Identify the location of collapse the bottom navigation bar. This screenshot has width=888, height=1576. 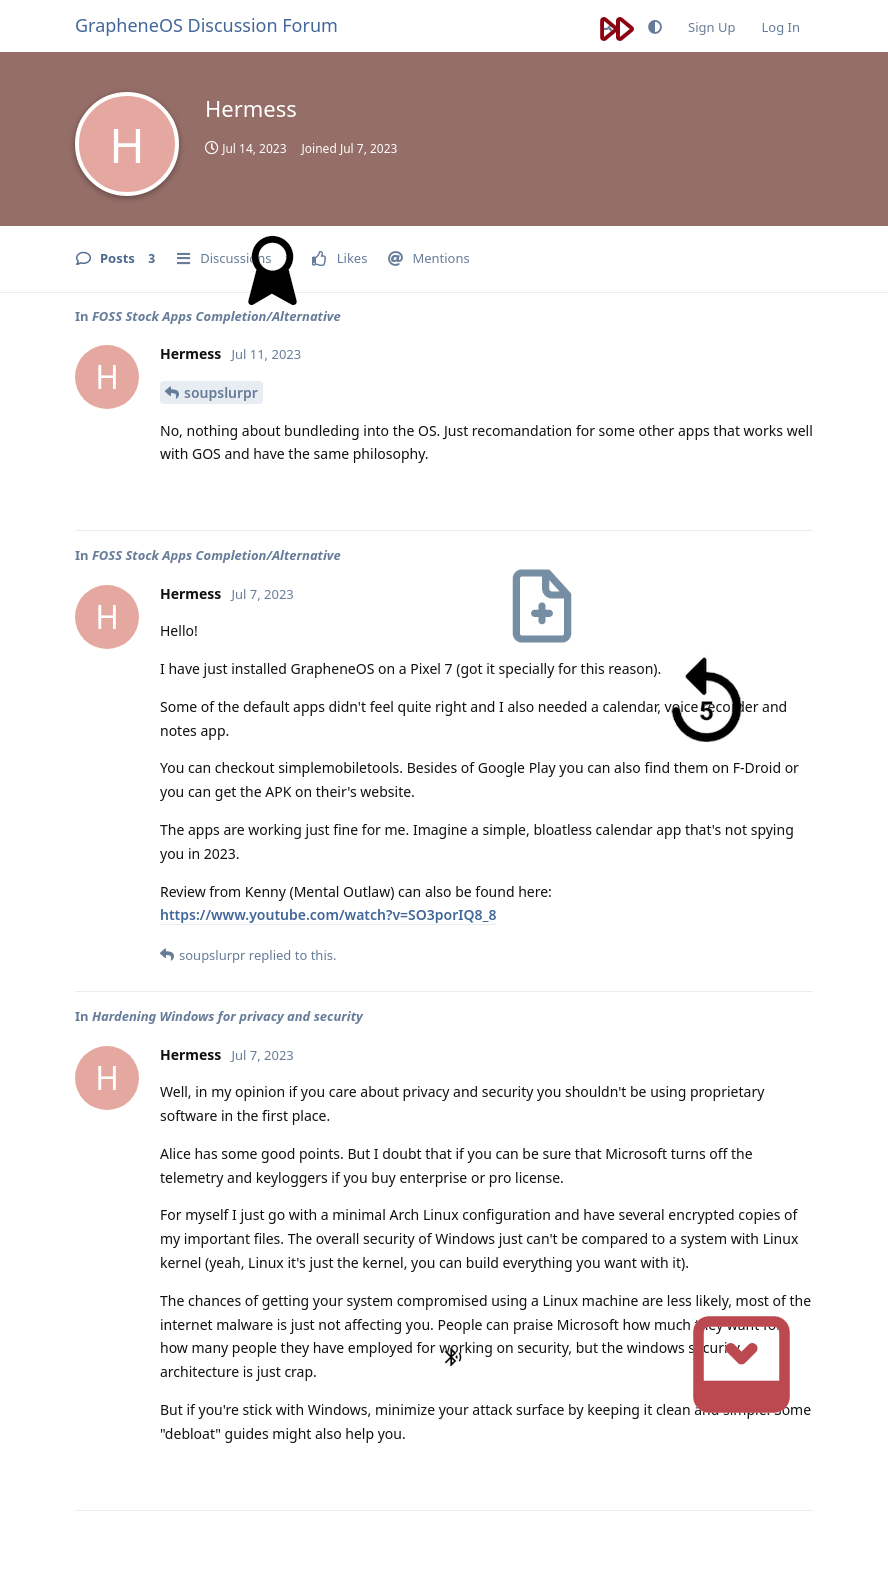
(741, 1364).